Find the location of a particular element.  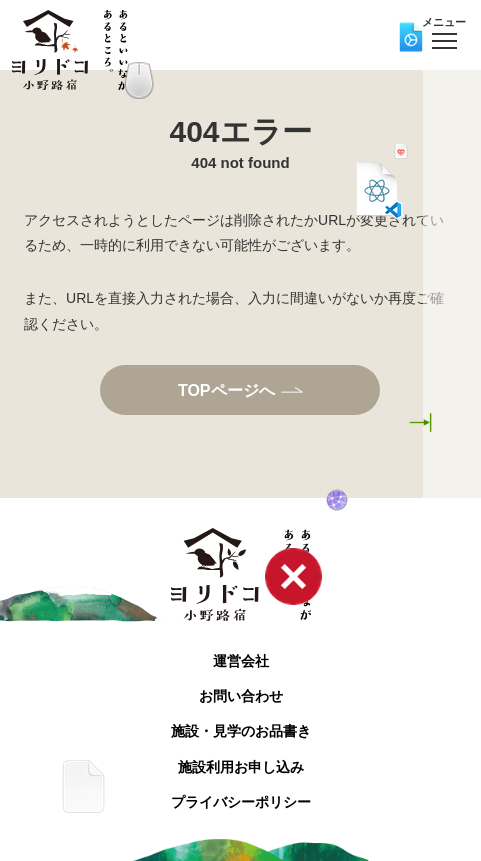

open a React JavaScript file is located at coordinates (377, 190).